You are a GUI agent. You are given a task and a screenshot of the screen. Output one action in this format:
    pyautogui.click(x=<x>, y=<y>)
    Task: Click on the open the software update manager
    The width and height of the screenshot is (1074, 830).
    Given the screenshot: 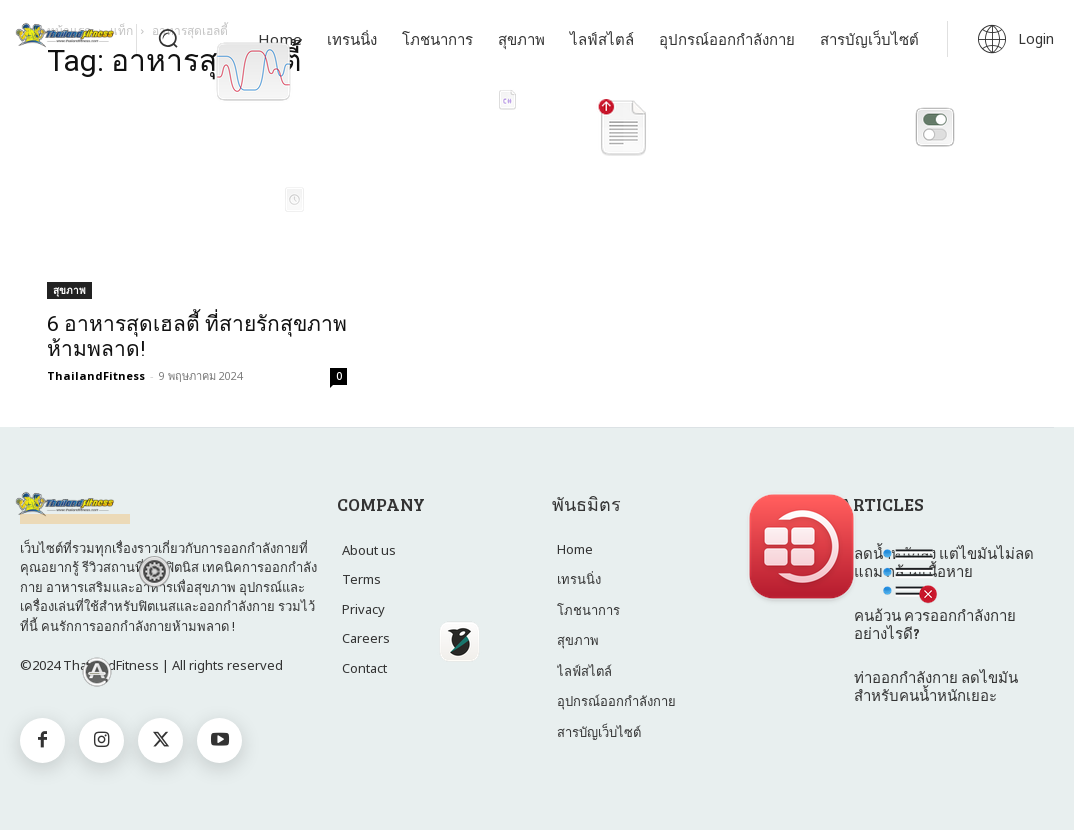 What is the action you would take?
    pyautogui.click(x=97, y=672)
    